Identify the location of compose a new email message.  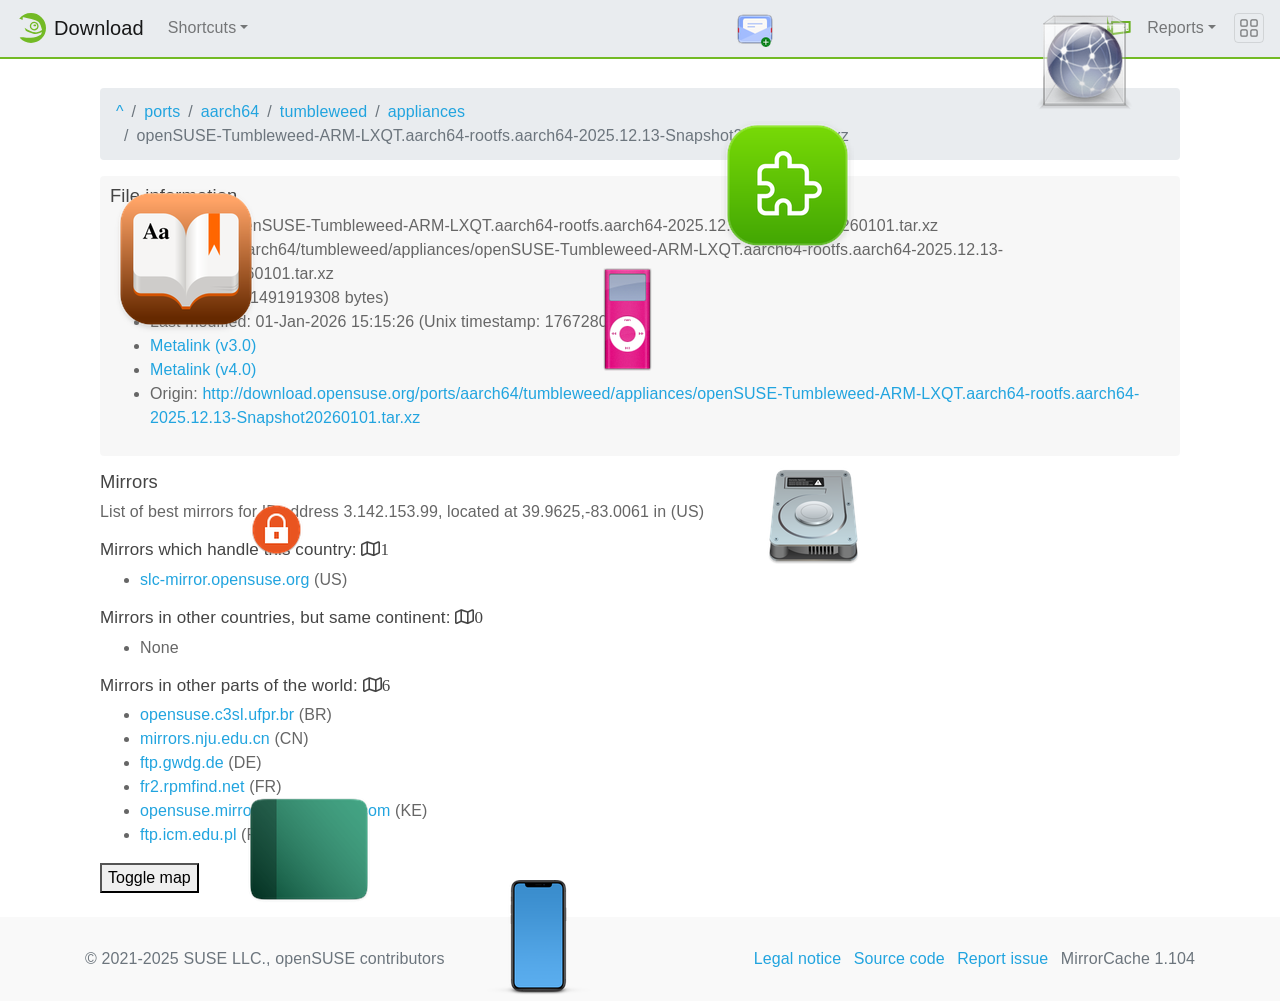
(755, 29).